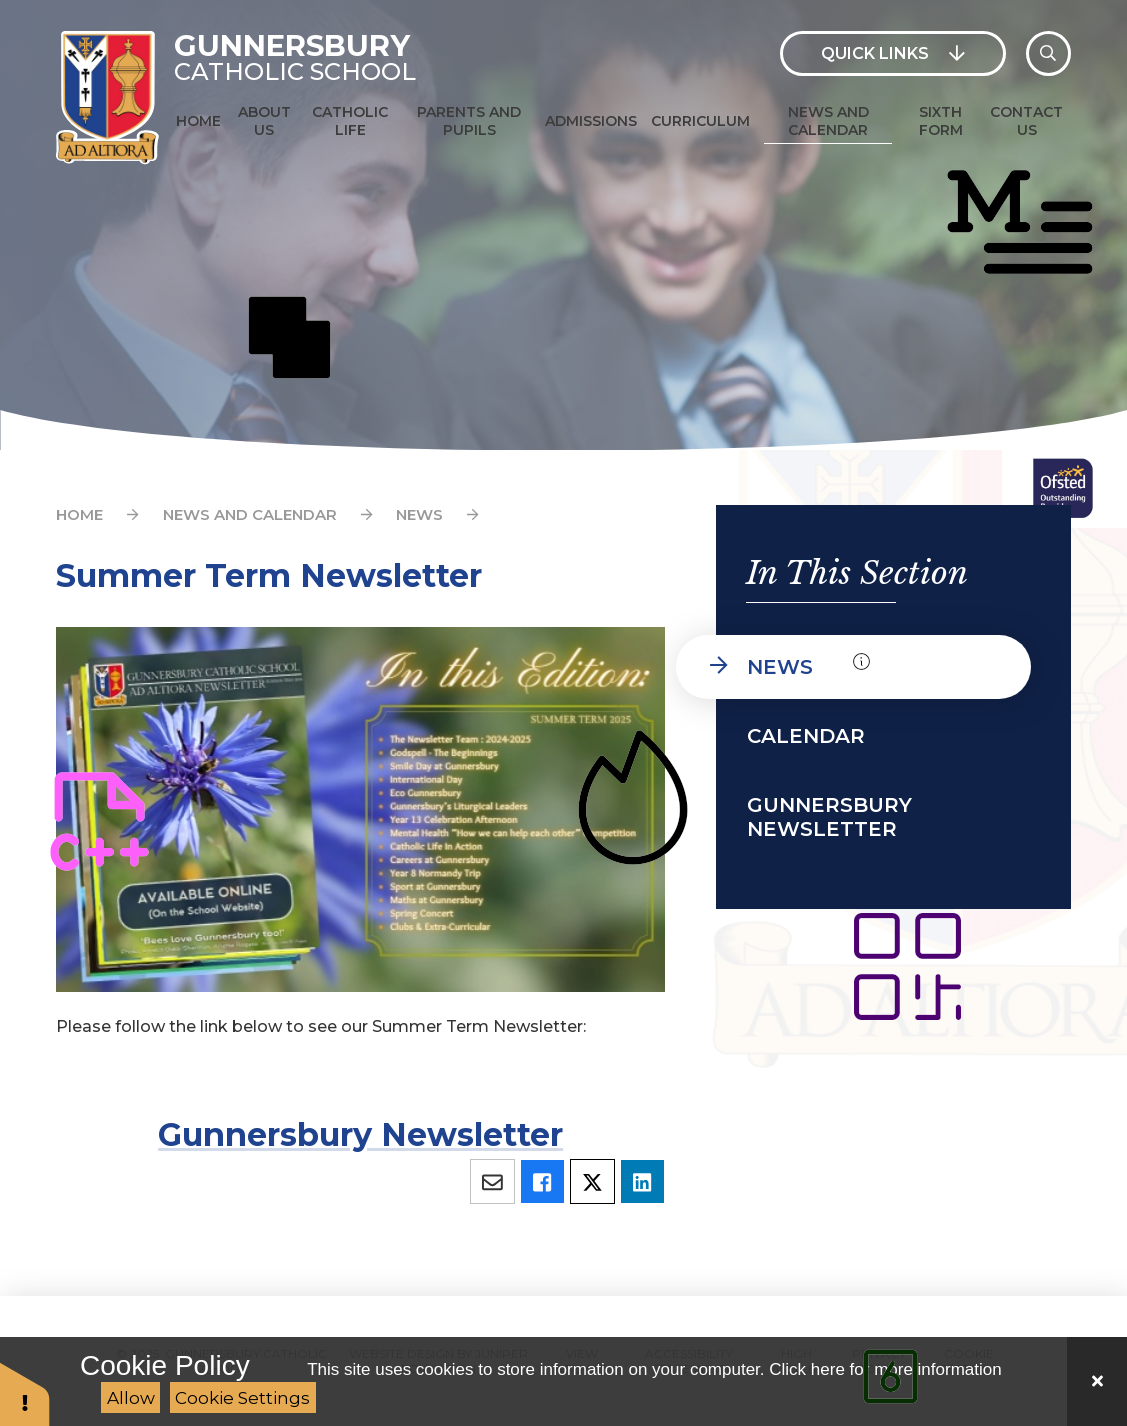 Image resolution: width=1127 pixels, height=1426 pixels. Describe the element at coordinates (99, 825) in the screenshot. I see `a C++ source code file` at that location.